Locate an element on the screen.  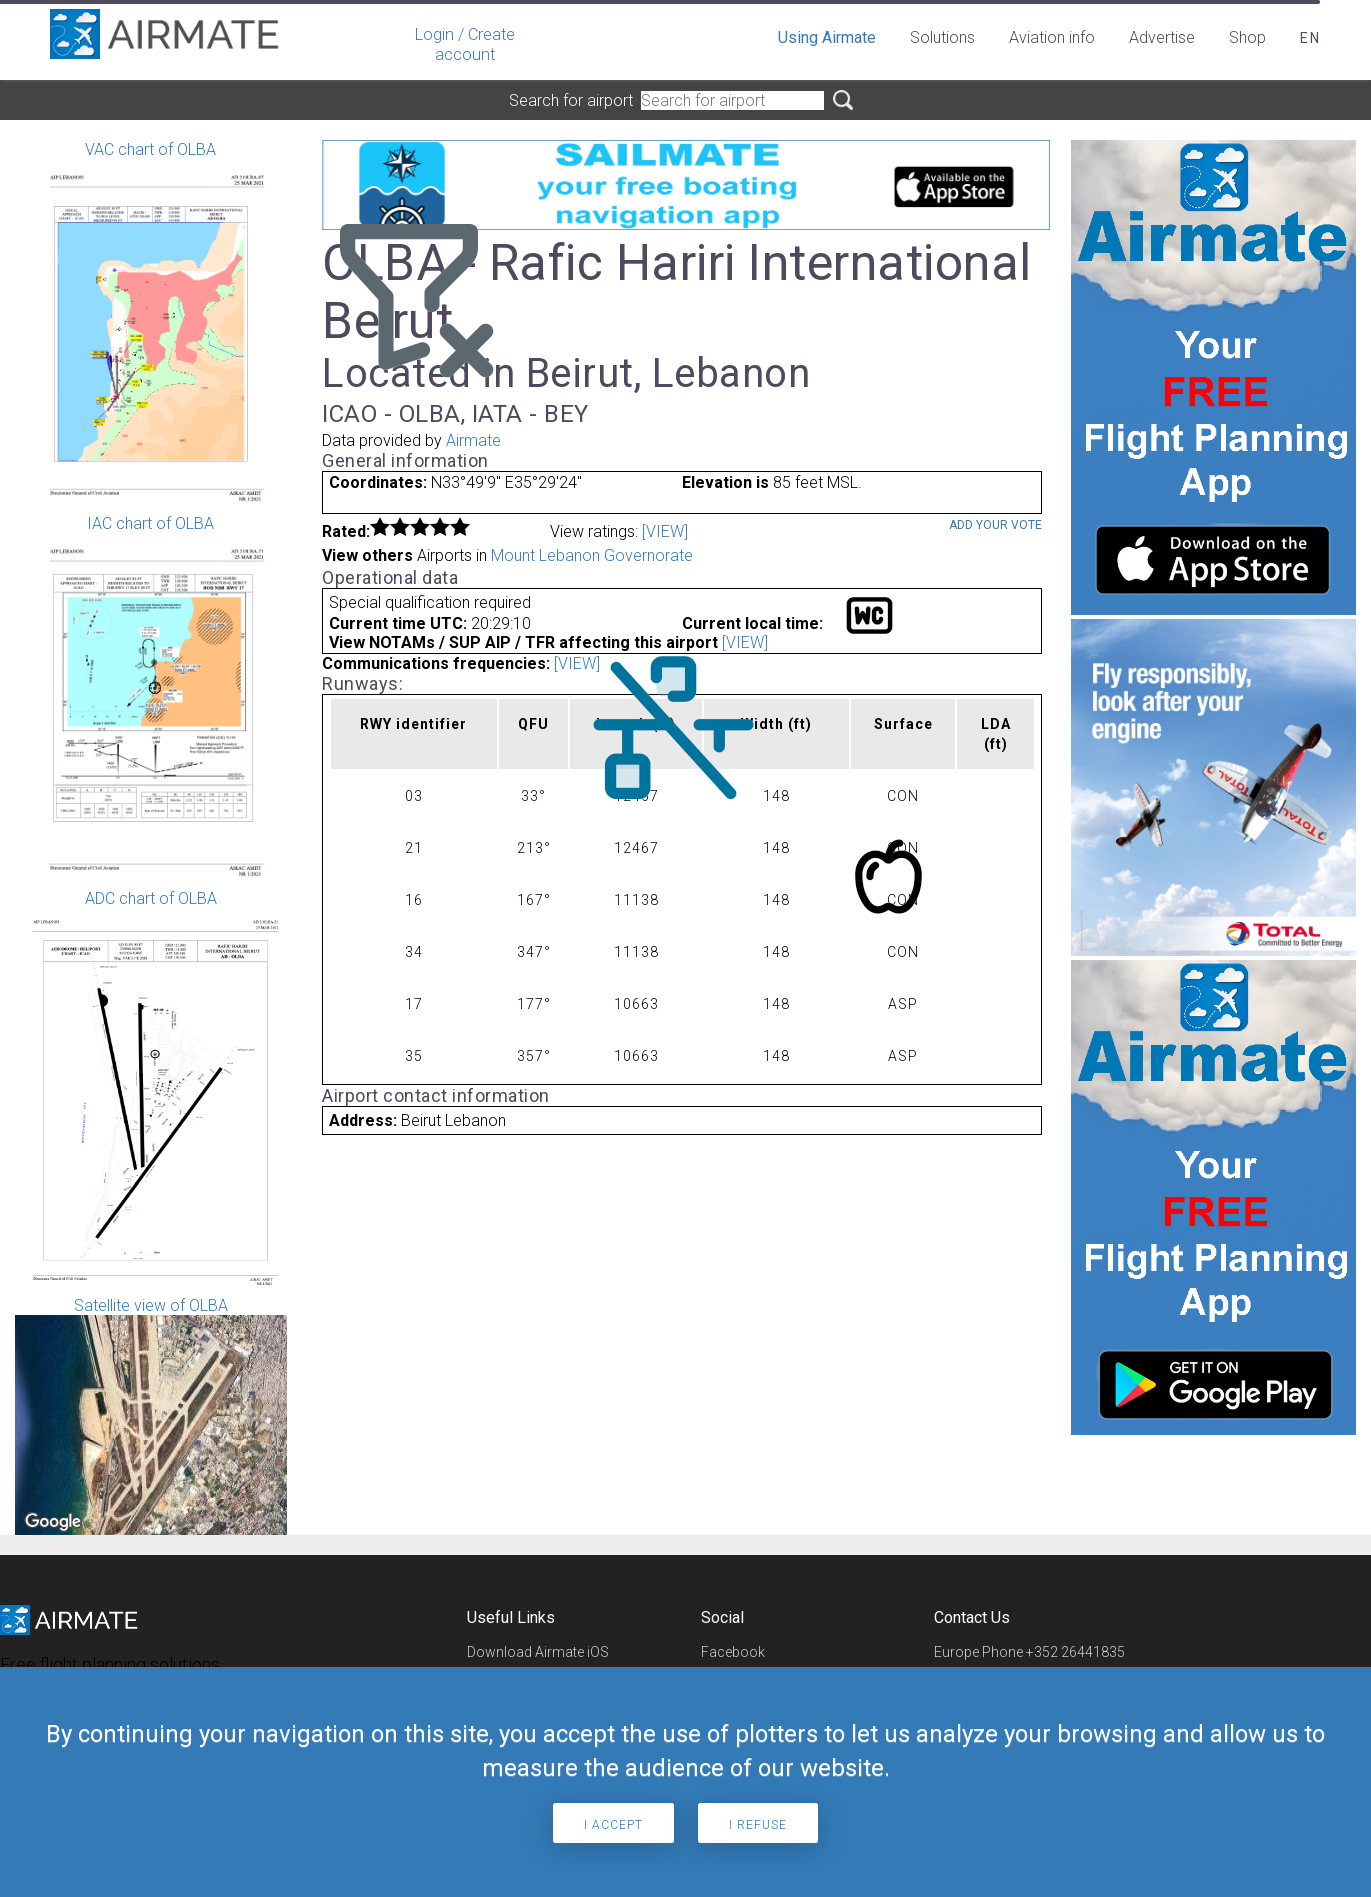
network connection unavailable is located at coordinates (673, 730).